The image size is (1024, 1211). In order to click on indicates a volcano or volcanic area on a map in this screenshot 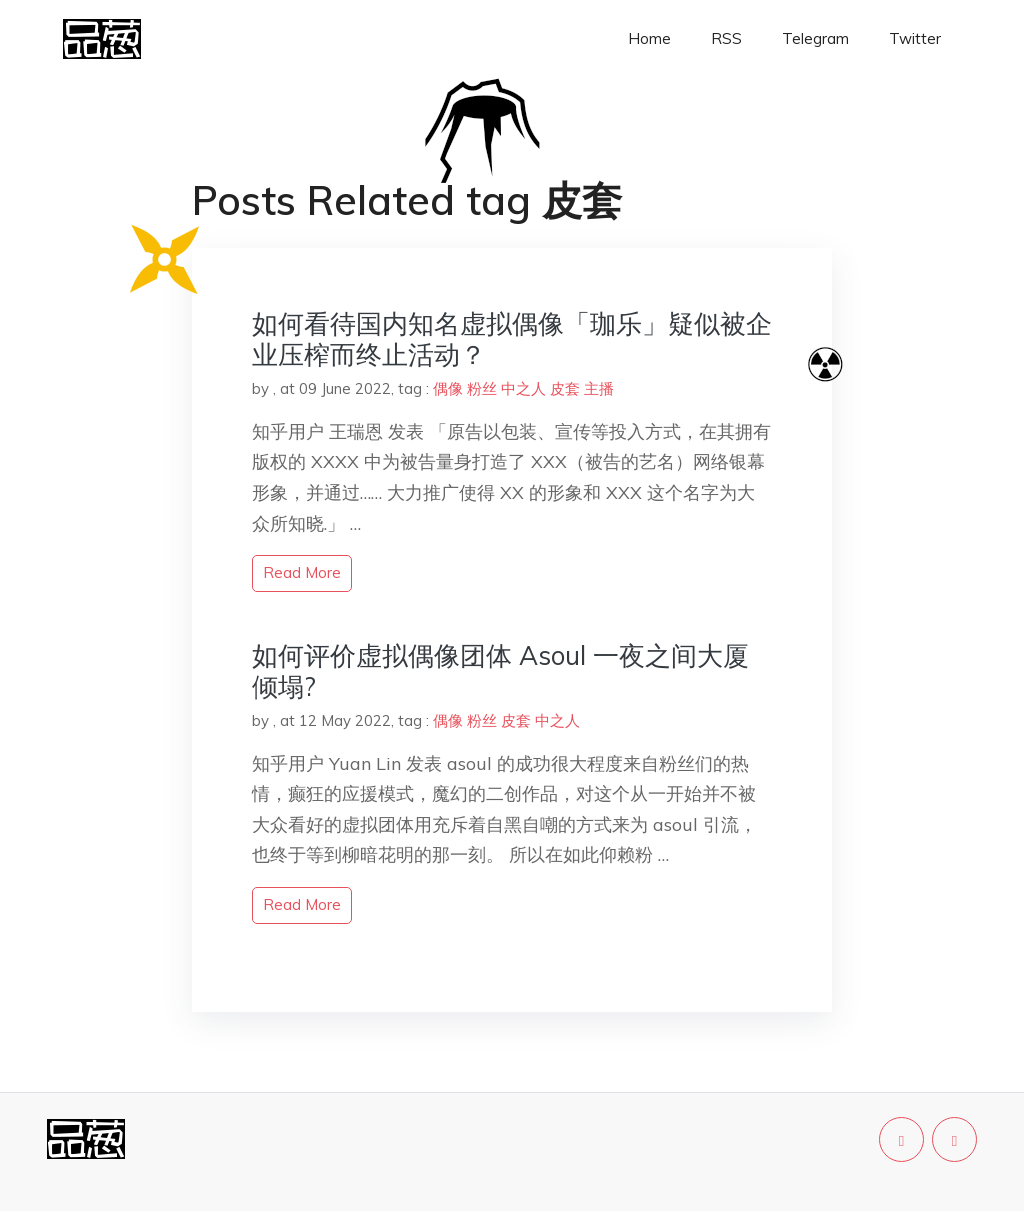, I will do `click(482, 125)`.